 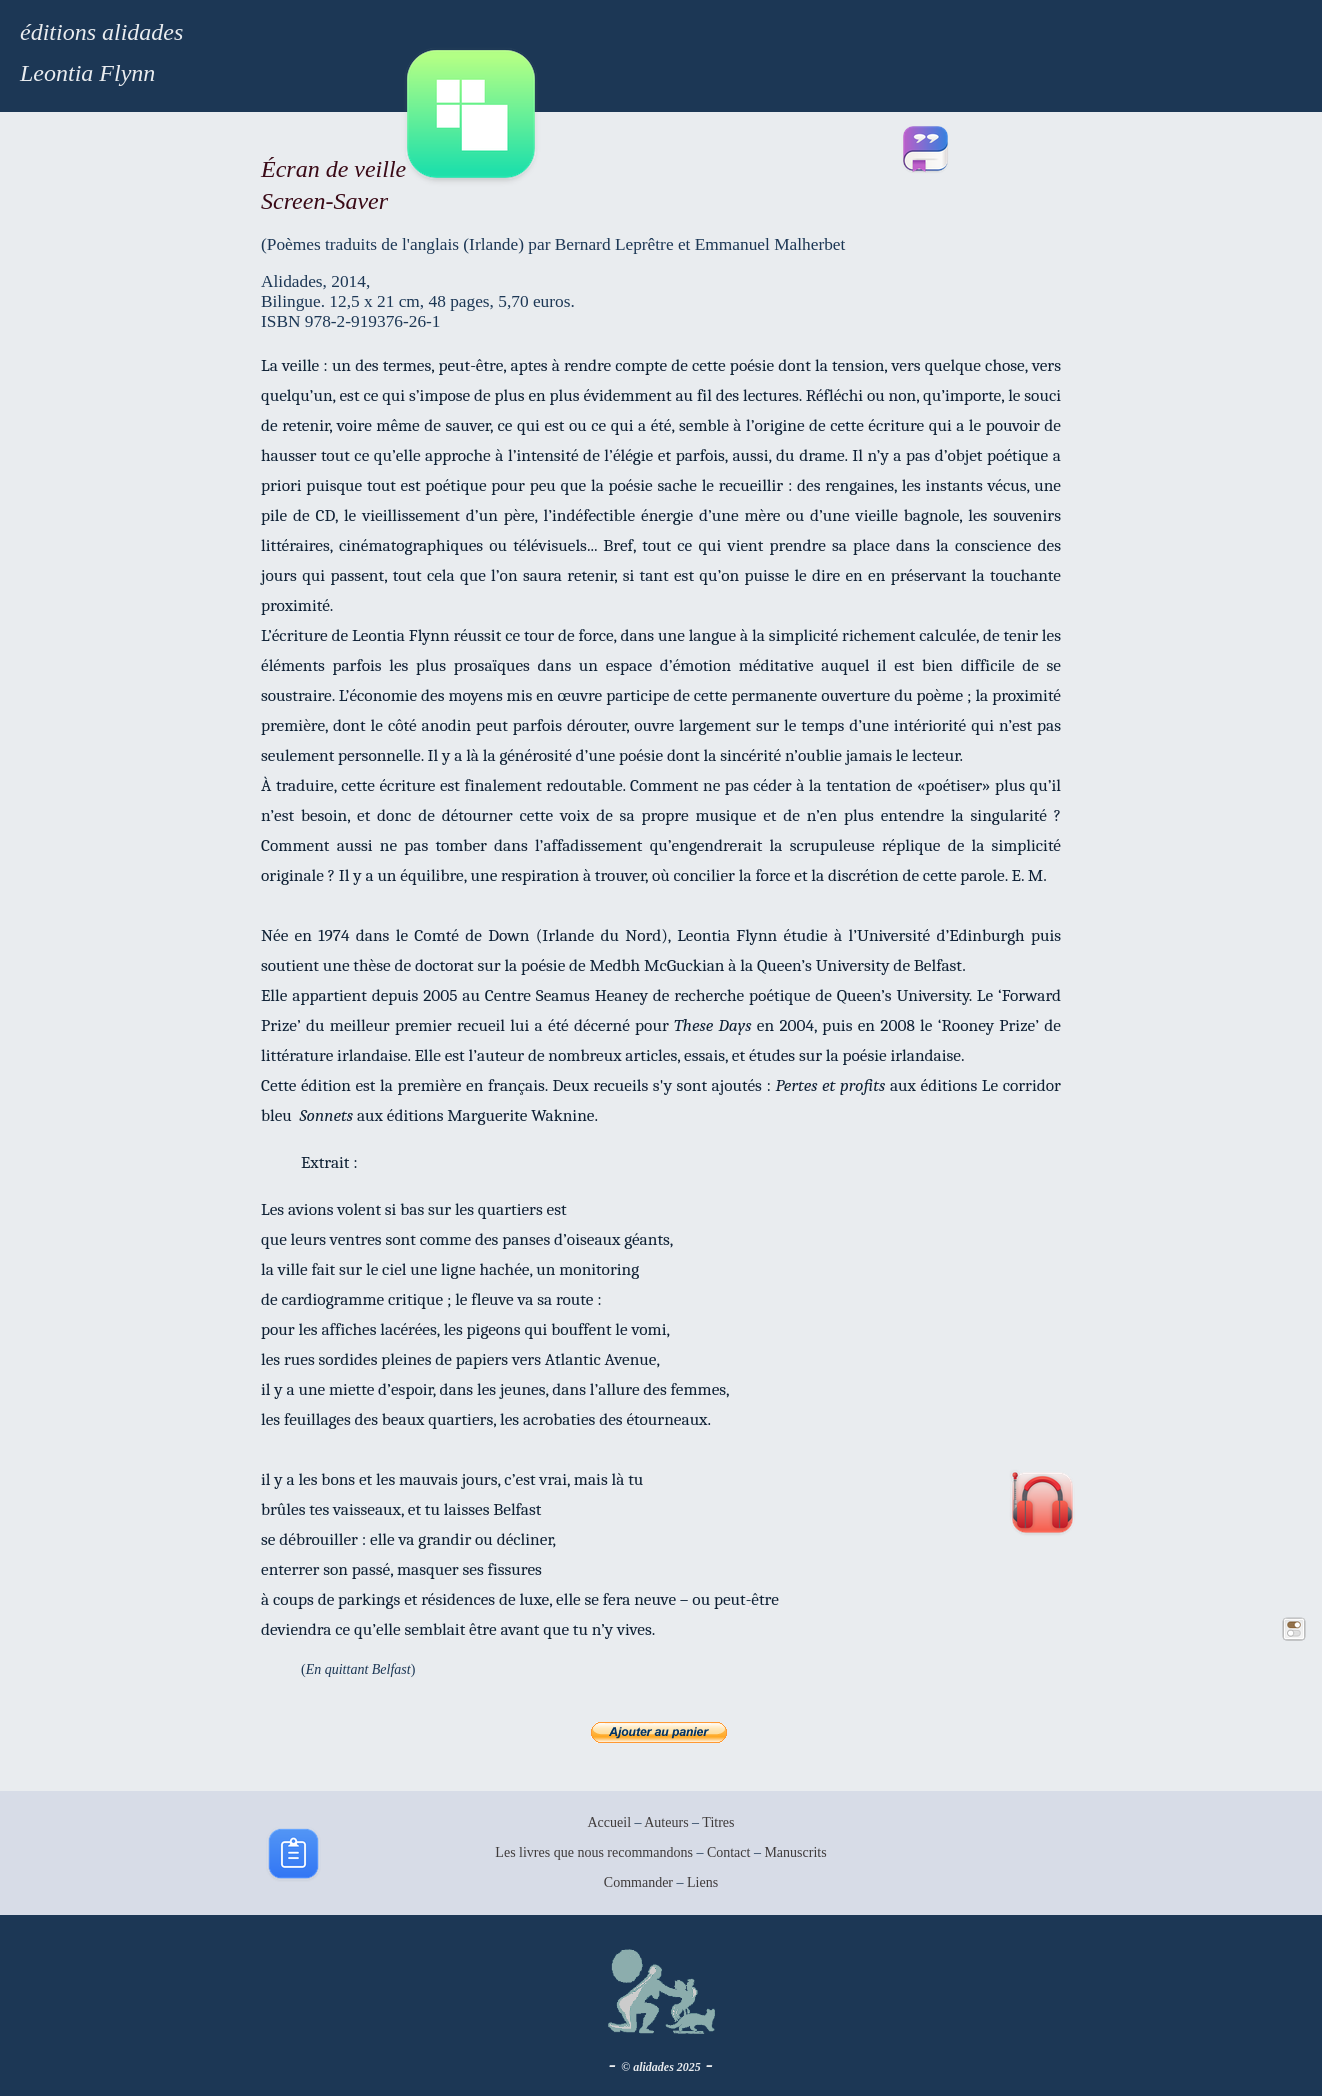 I want to click on open audio sharing app, so click(x=1042, y=1502).